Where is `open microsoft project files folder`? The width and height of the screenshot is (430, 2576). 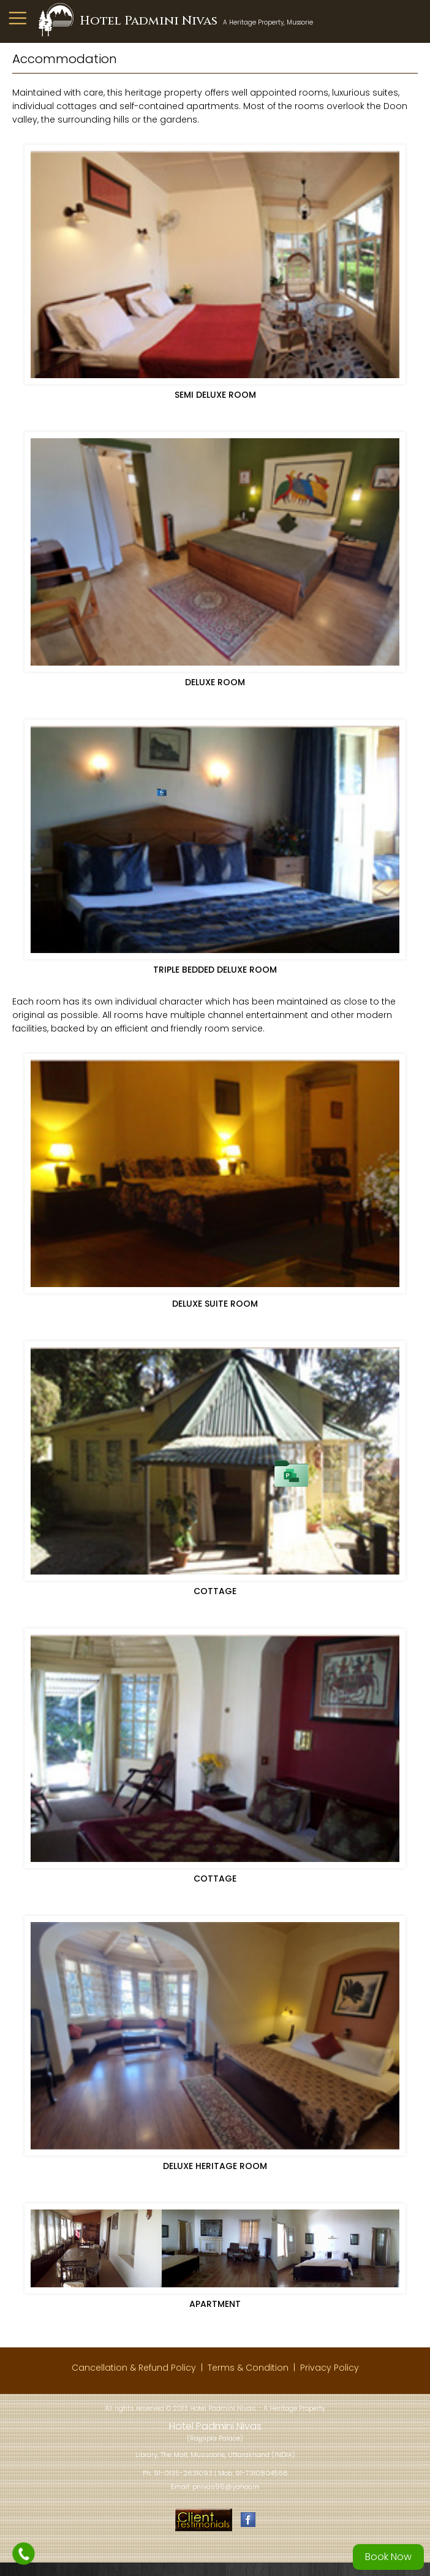
open microsoft project files folder is located at coordinates (291, 1474).